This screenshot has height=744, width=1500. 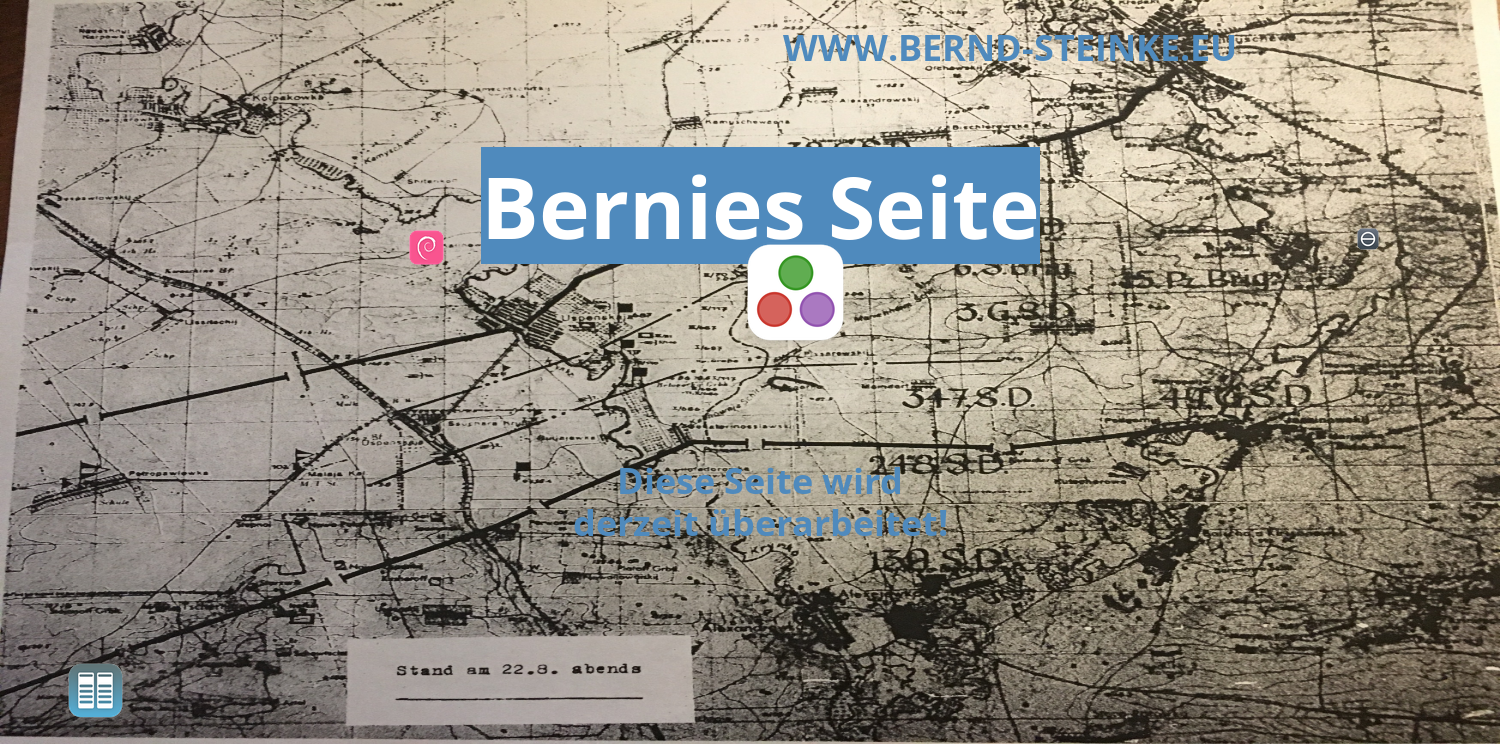 What do you see at coordinates (795, 292) in the screenshot?
I see `open the julia programming language app` at bounding box center [795, 292].